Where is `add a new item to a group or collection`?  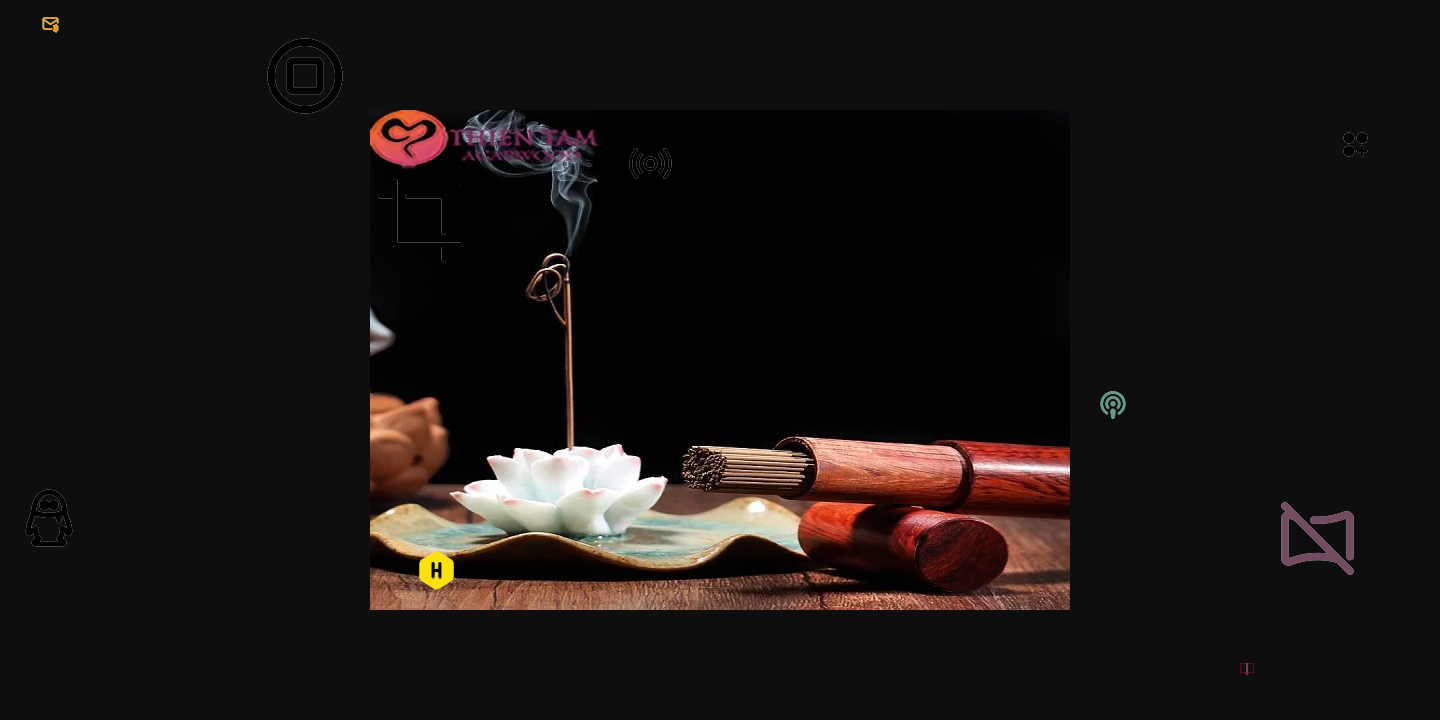 add a new item to a group or collection is located at coordinates (1355, 144).